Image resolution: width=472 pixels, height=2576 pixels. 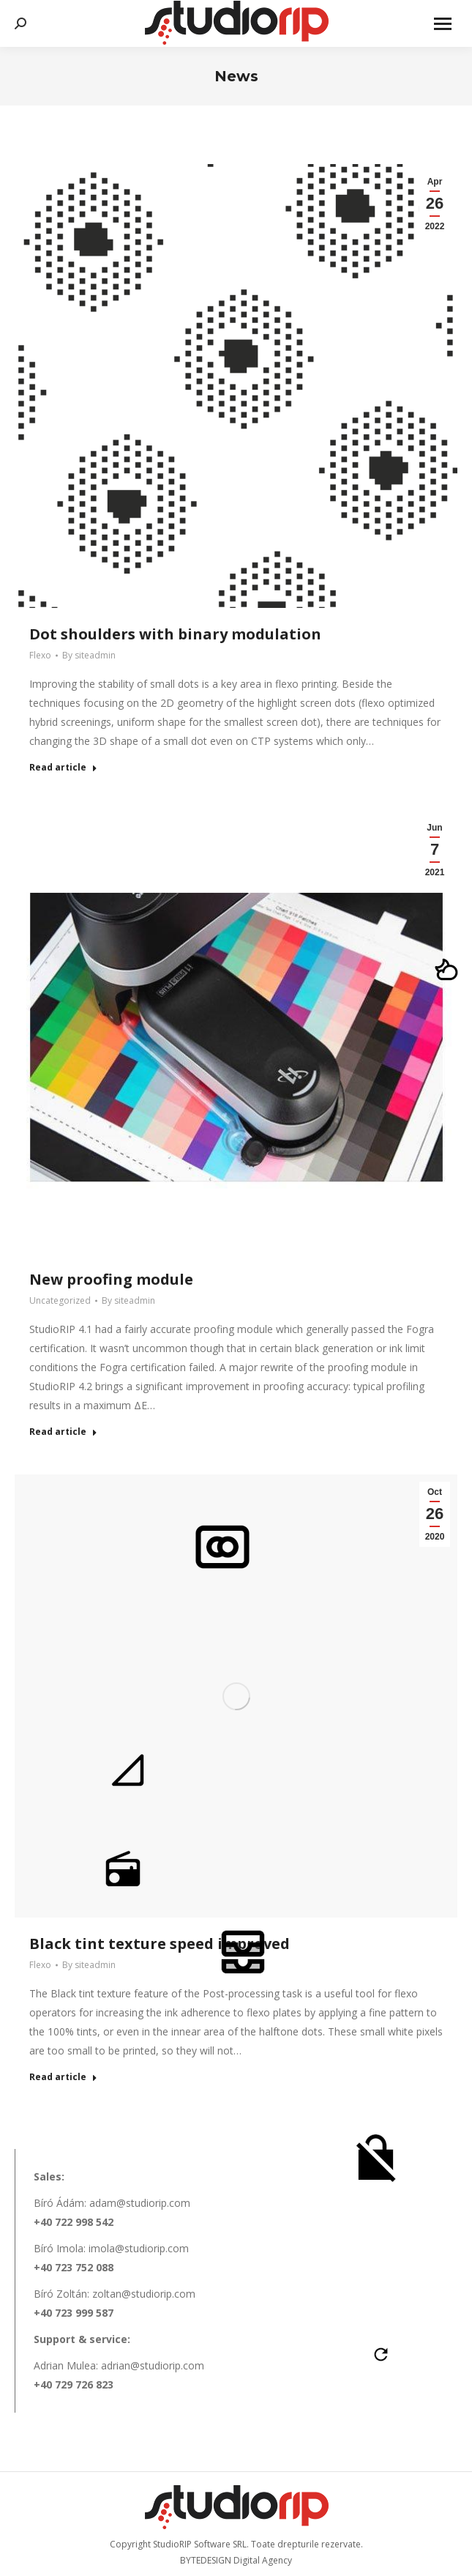 What do you see at coordinates (381, 2354) in the screenshot?
I see `refresh or reload the current page` at bounding box center [381, 2354].